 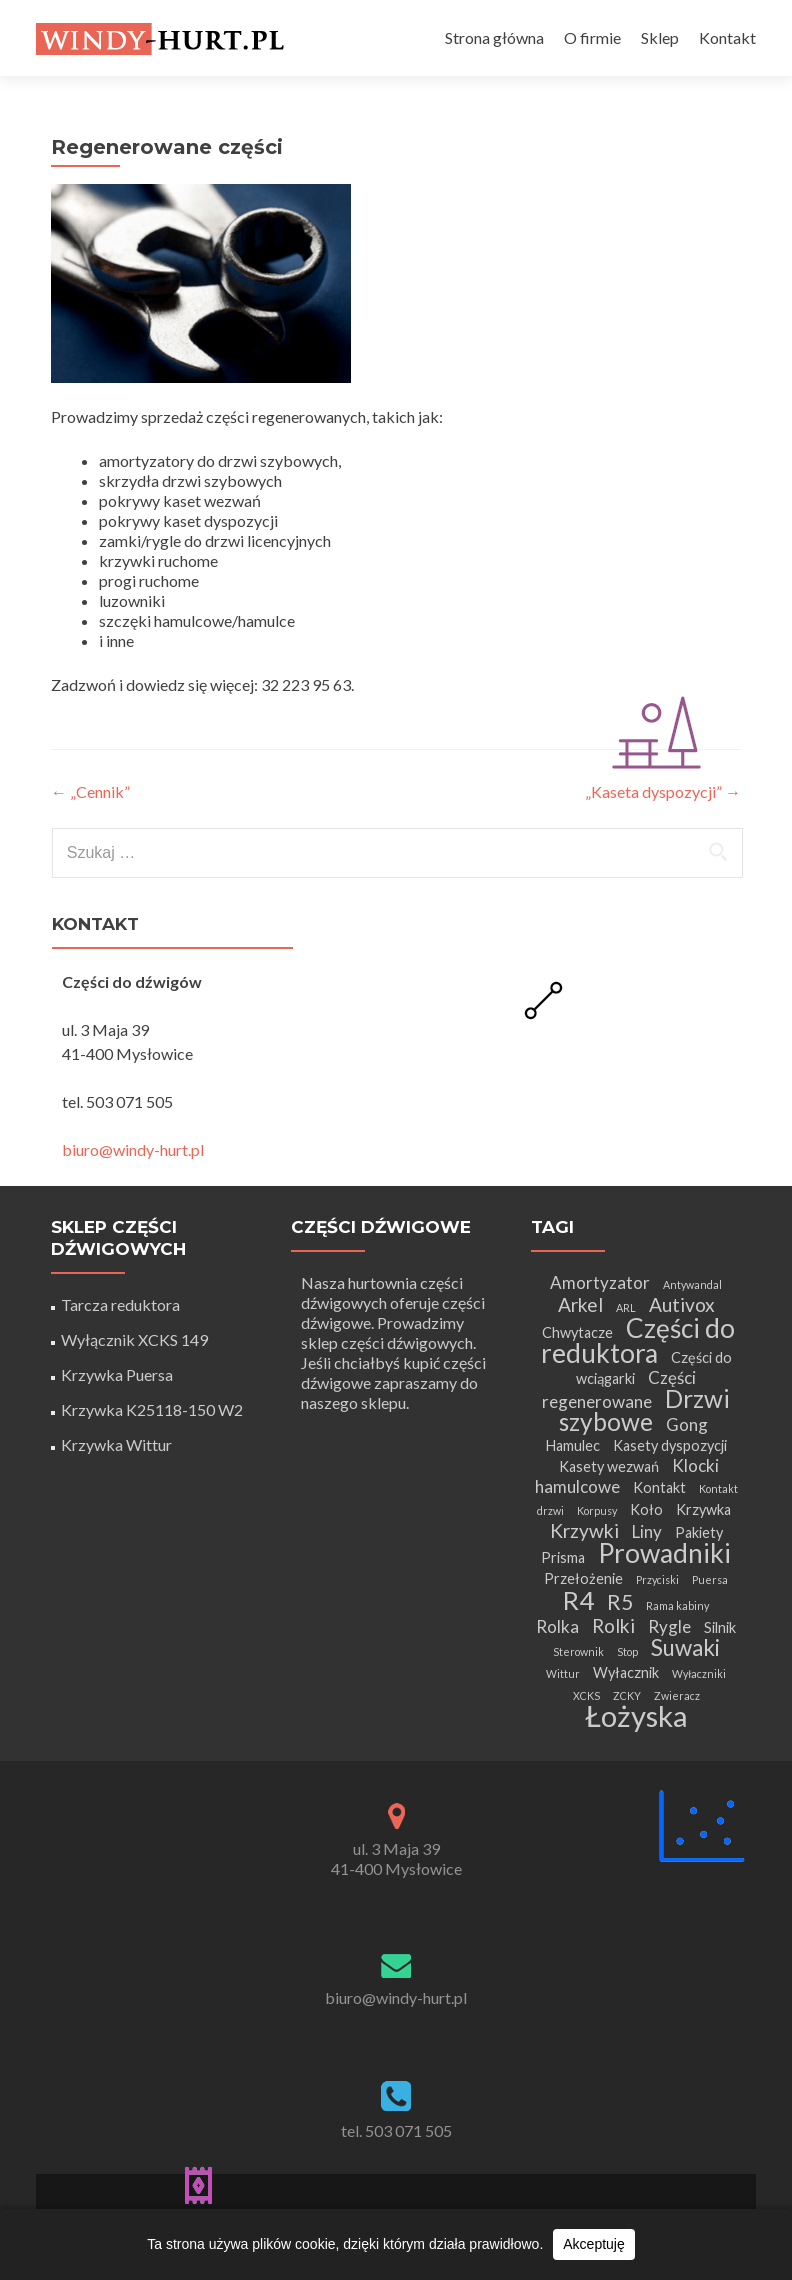 I want to click on view or manage home decor items, so click(x=198, y=2185).